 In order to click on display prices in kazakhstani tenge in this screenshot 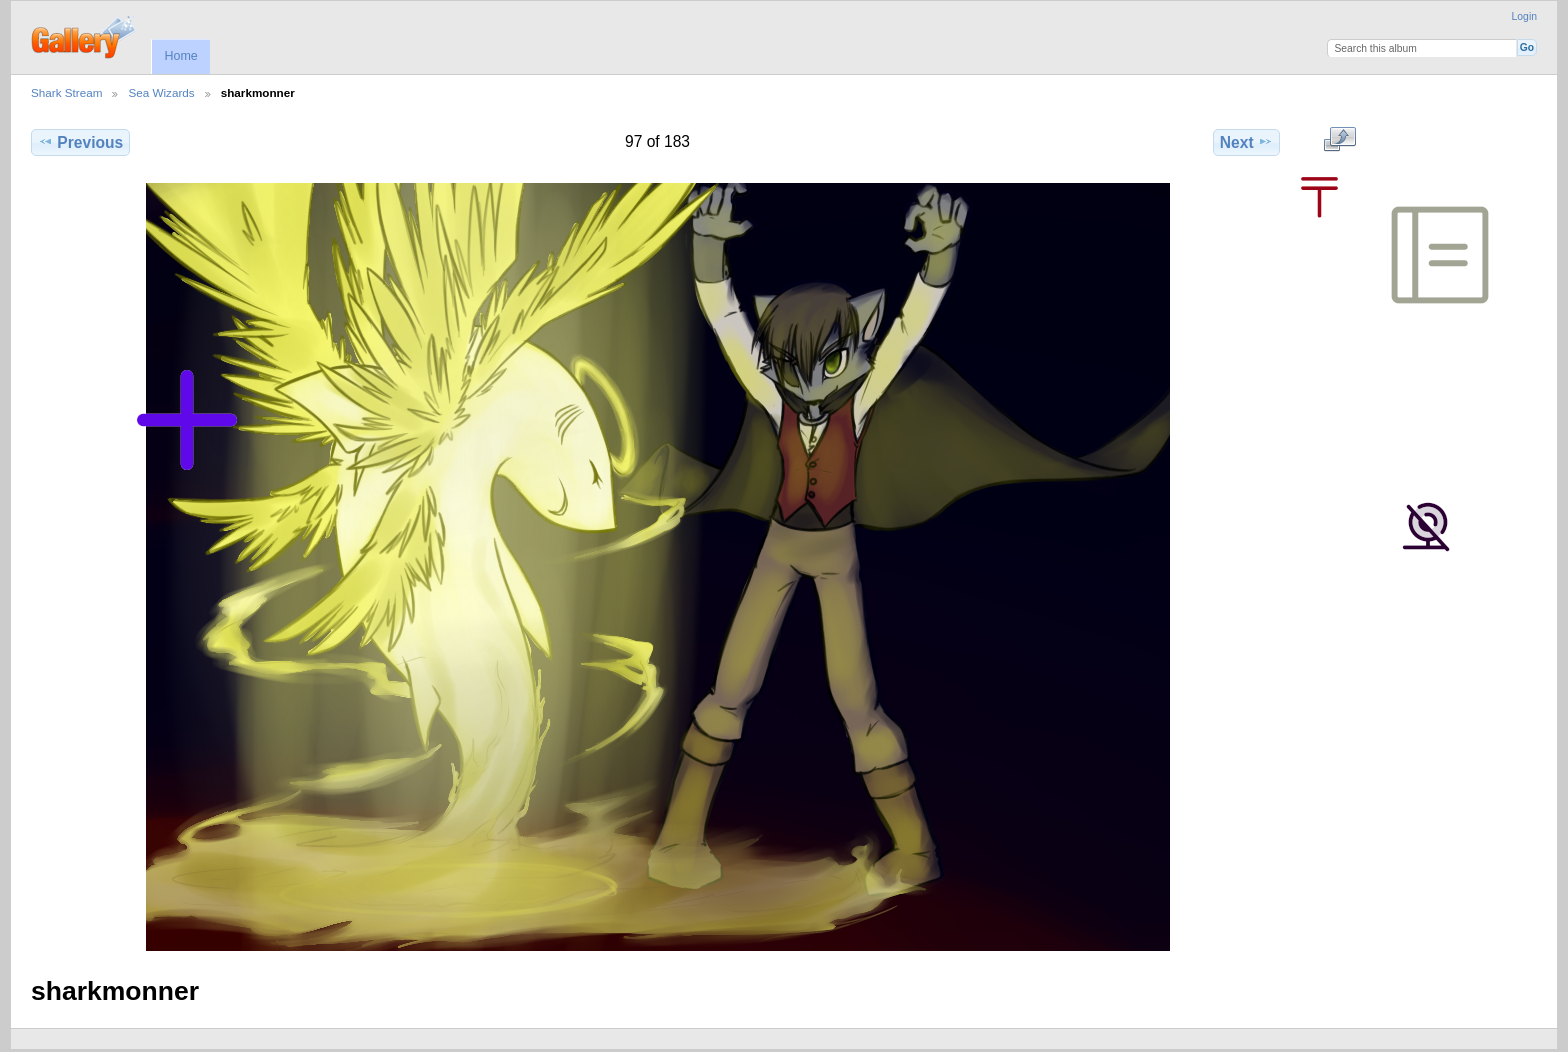, I will do `click(1319, 195)`.